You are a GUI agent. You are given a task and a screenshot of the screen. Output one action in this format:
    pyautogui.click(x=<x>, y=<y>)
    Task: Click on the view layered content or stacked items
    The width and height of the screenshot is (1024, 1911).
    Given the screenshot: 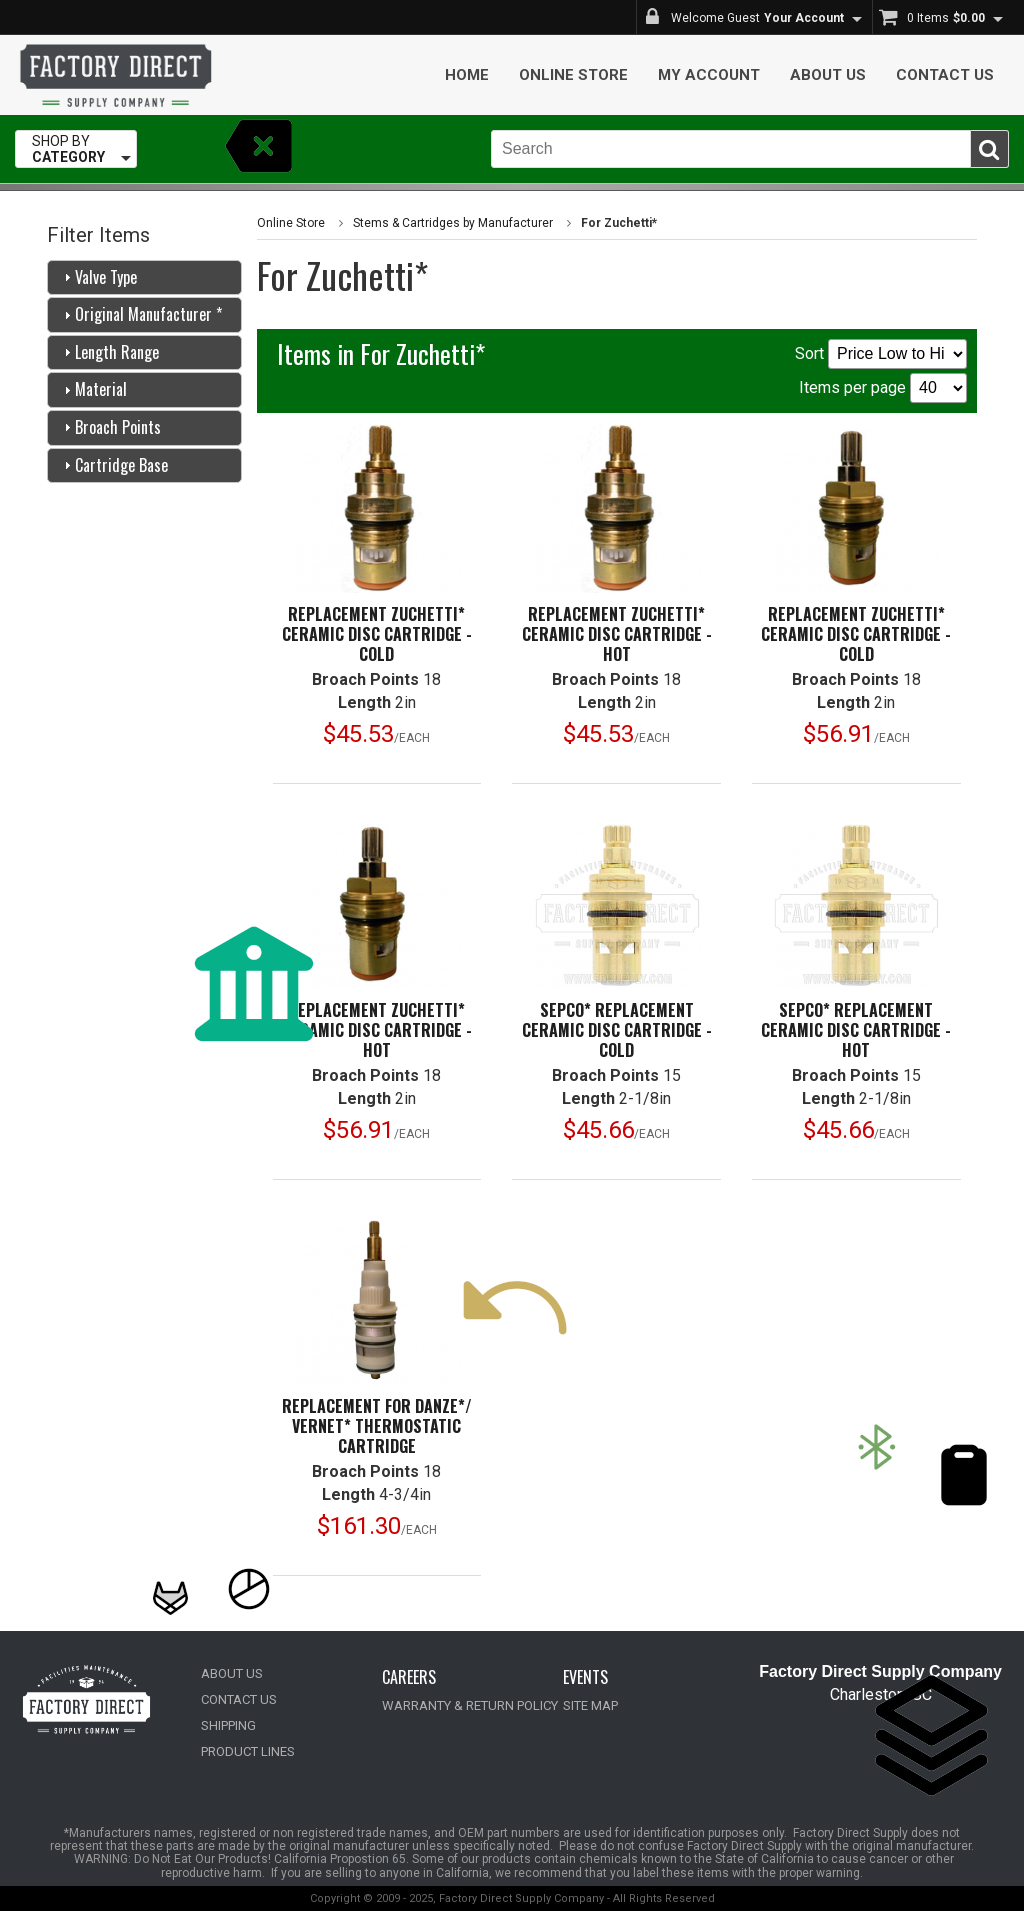 What is the action you would take?
    pyautogui.click(x=931, y=1735)
    